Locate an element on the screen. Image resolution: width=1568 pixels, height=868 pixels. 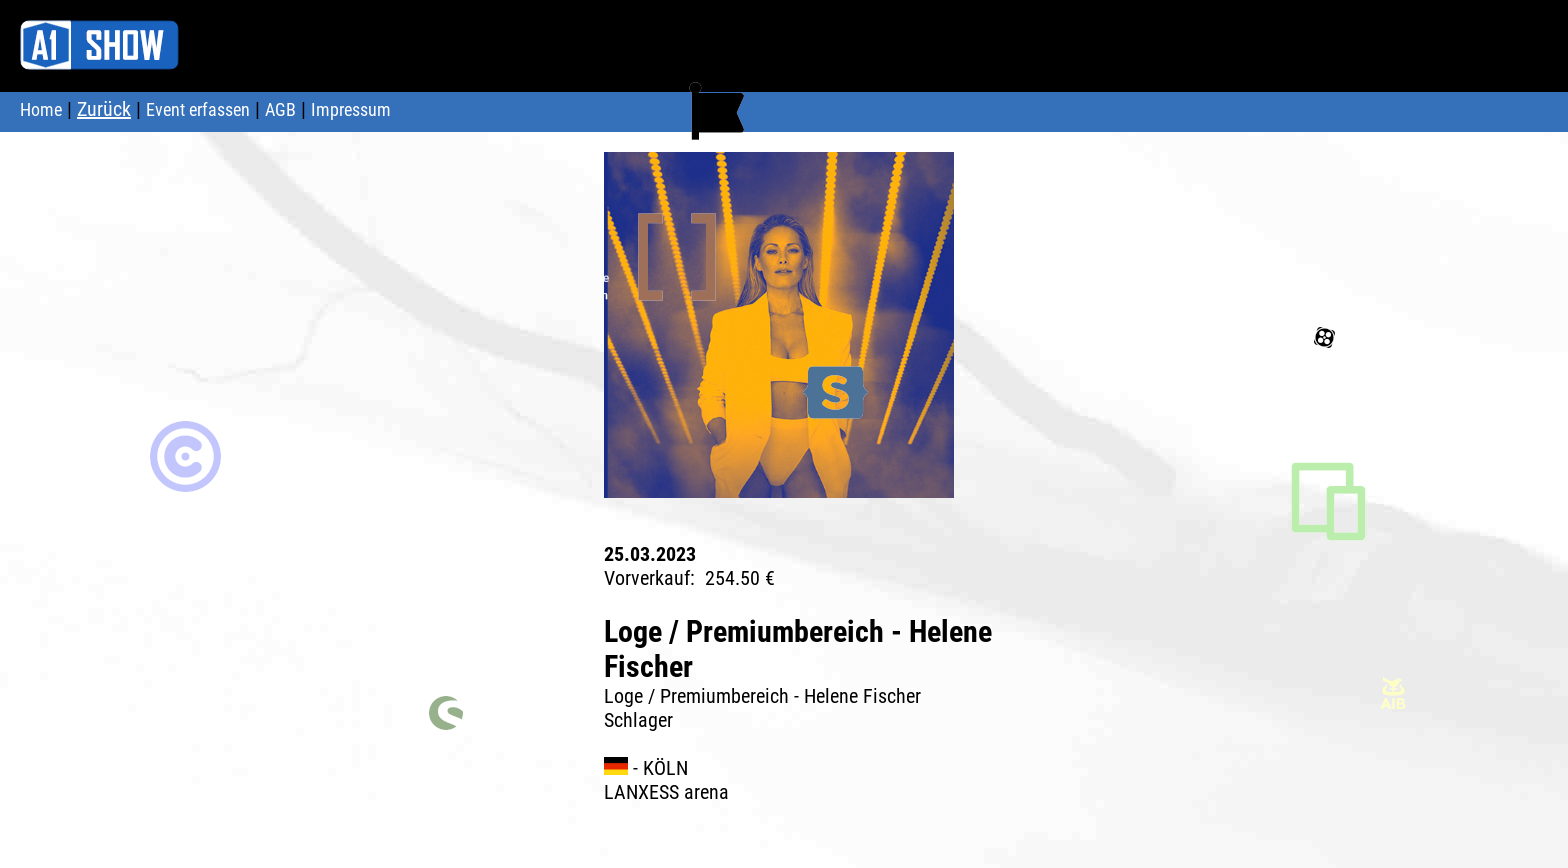
Shopware e-commerce platform logo is located at coordinates (446, 713).